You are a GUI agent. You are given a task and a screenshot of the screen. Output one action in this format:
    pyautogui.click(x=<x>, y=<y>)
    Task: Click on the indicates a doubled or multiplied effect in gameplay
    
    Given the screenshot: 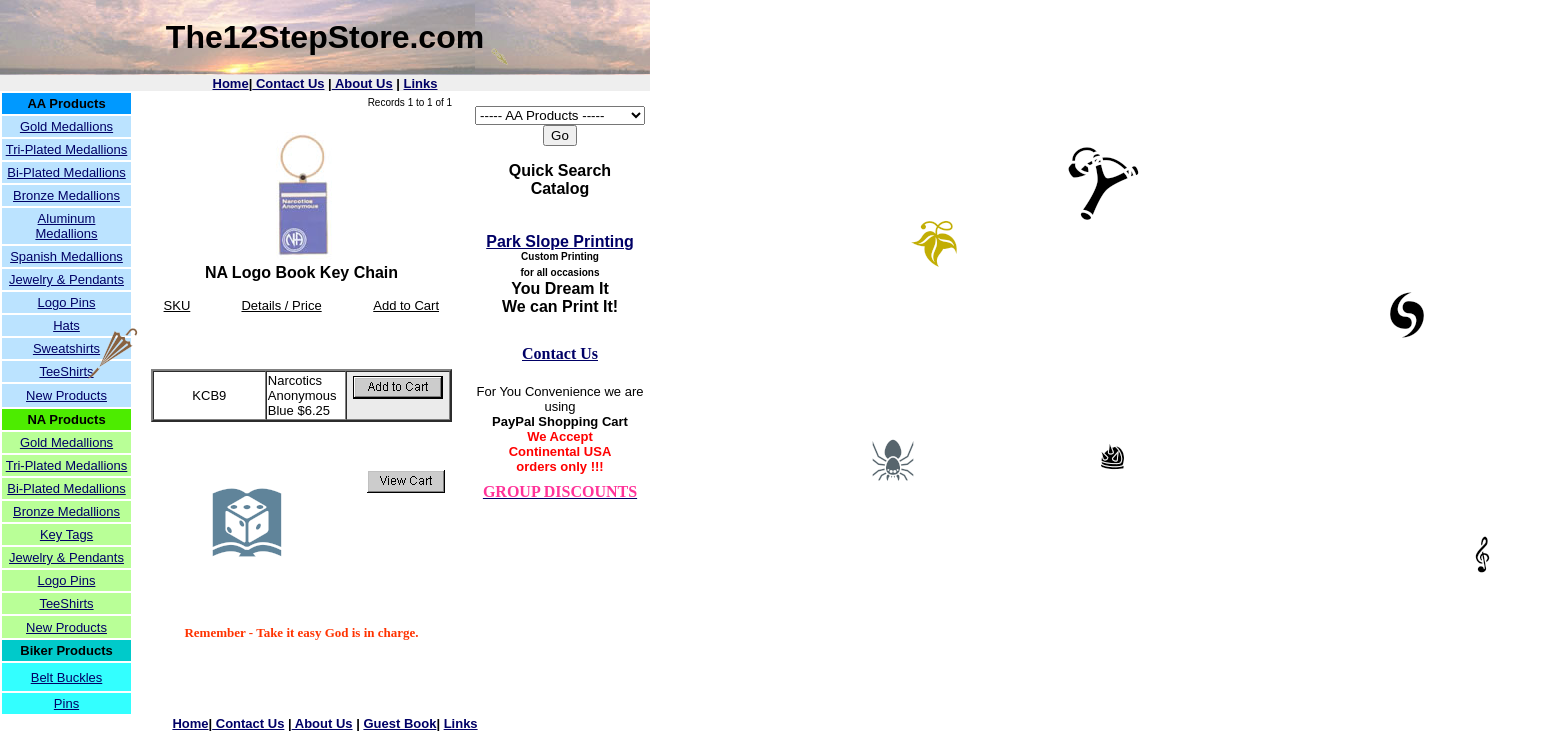 What is the action you would take?
    pyautogui.click(x=1407, y=315)
    